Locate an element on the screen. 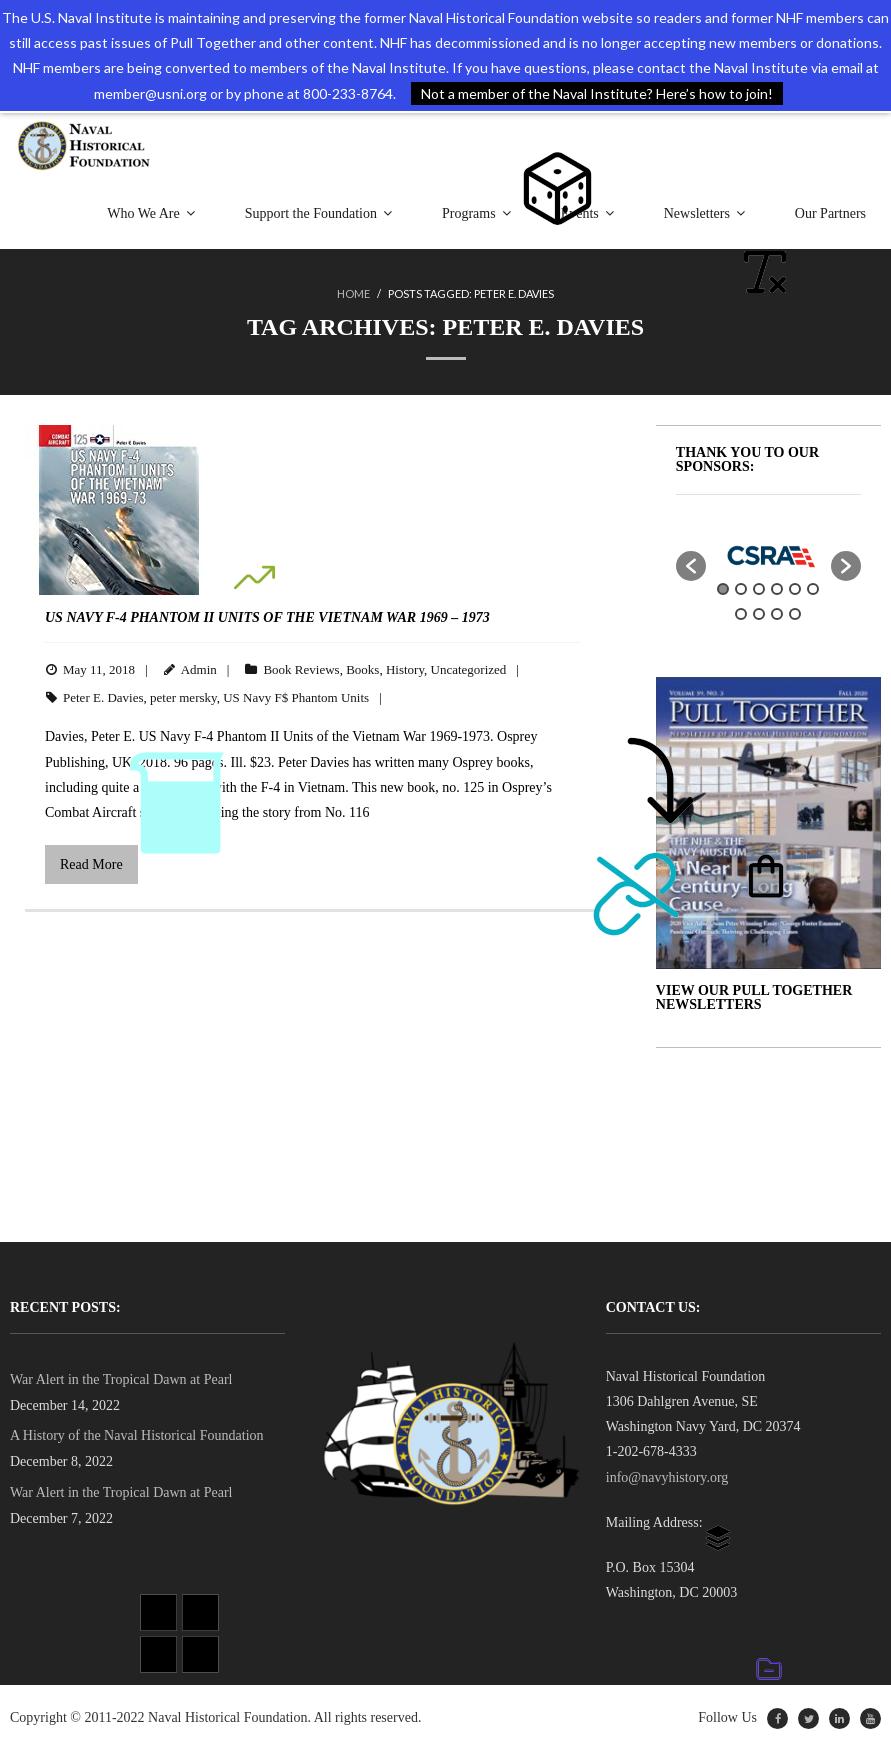  view items in grid layout is located at coordinates (179, 1633).